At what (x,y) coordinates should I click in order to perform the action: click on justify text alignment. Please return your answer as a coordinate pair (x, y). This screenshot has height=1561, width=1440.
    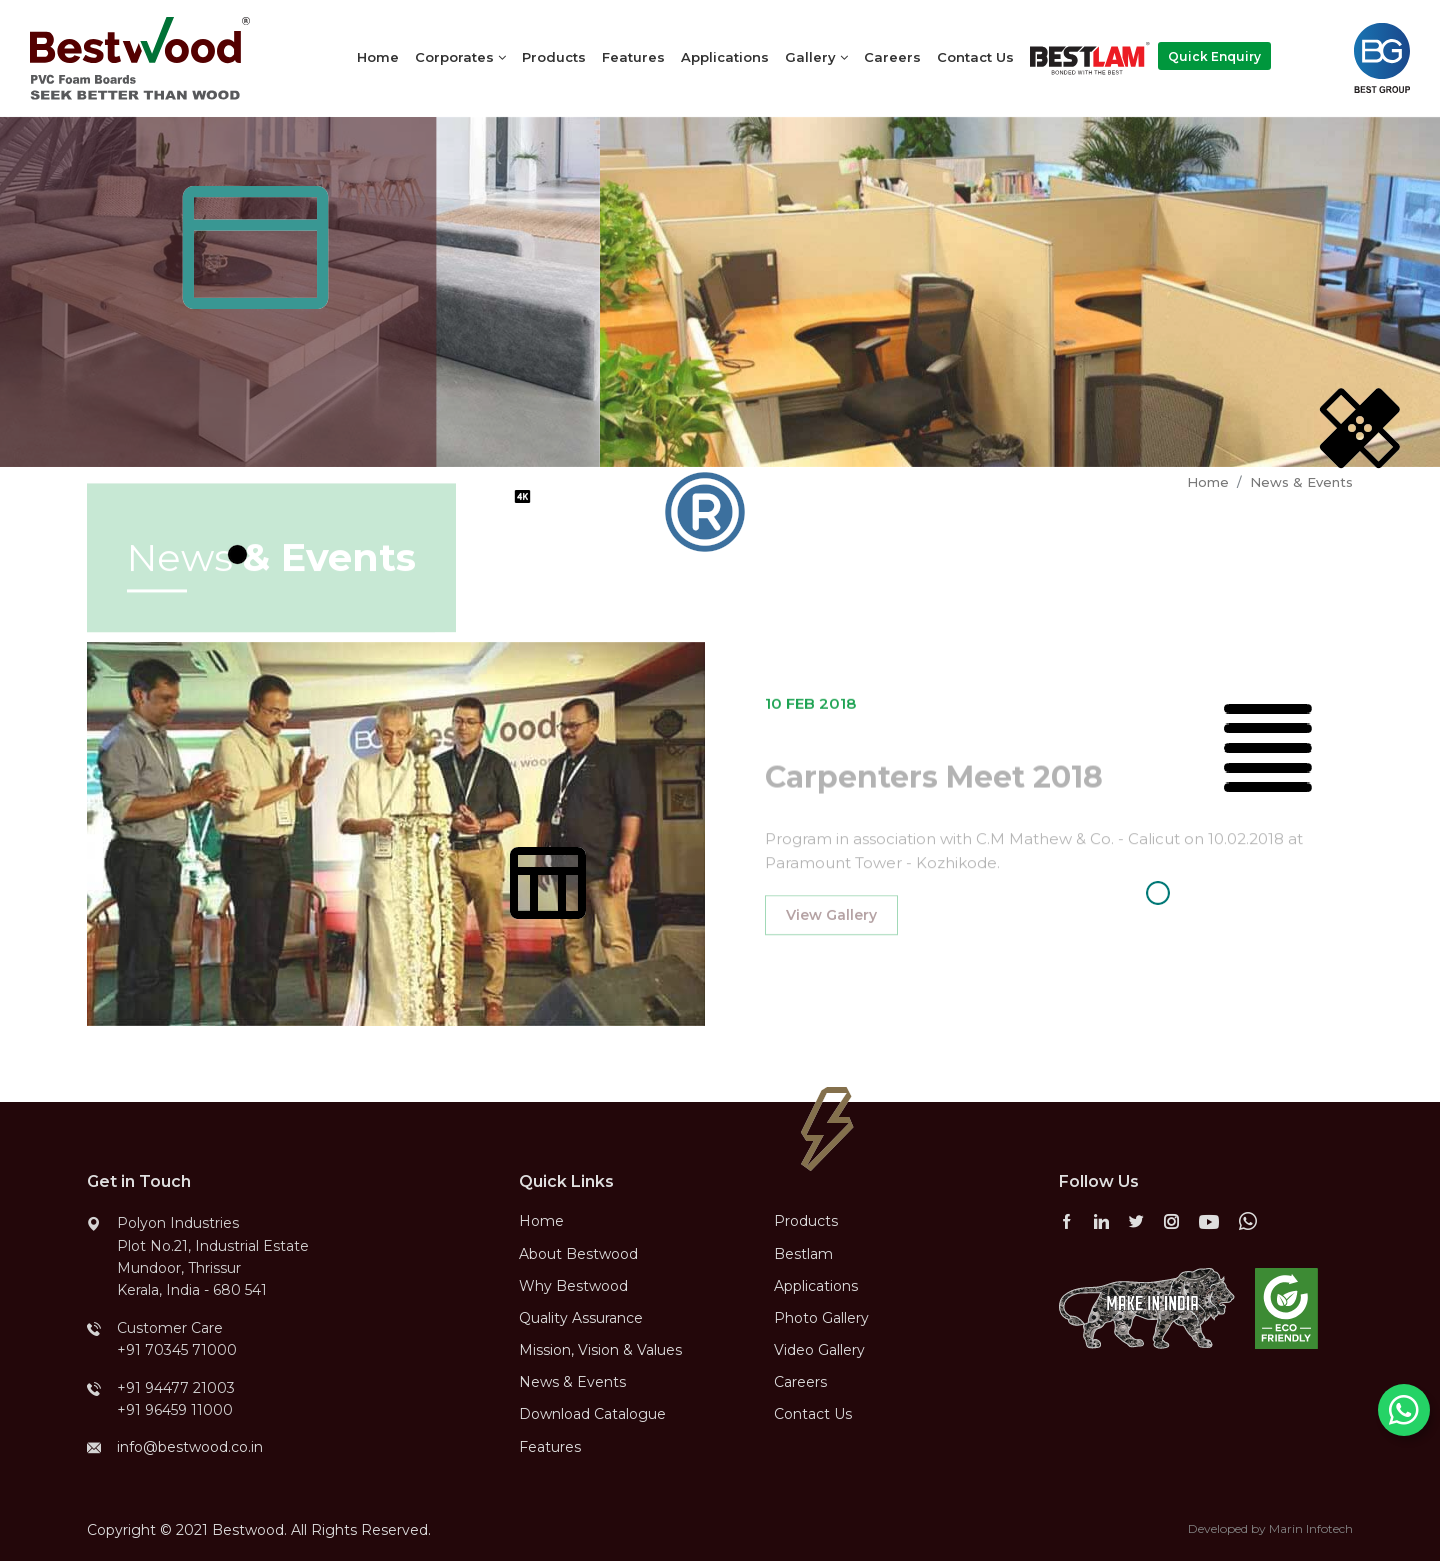
    Looking at the image, I should click on (1268, 748).